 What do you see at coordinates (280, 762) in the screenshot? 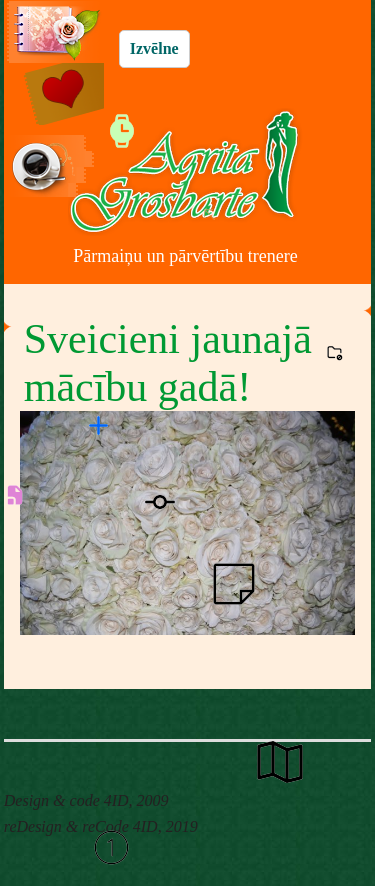
I see `open map view` at bounding box center [280, 762].